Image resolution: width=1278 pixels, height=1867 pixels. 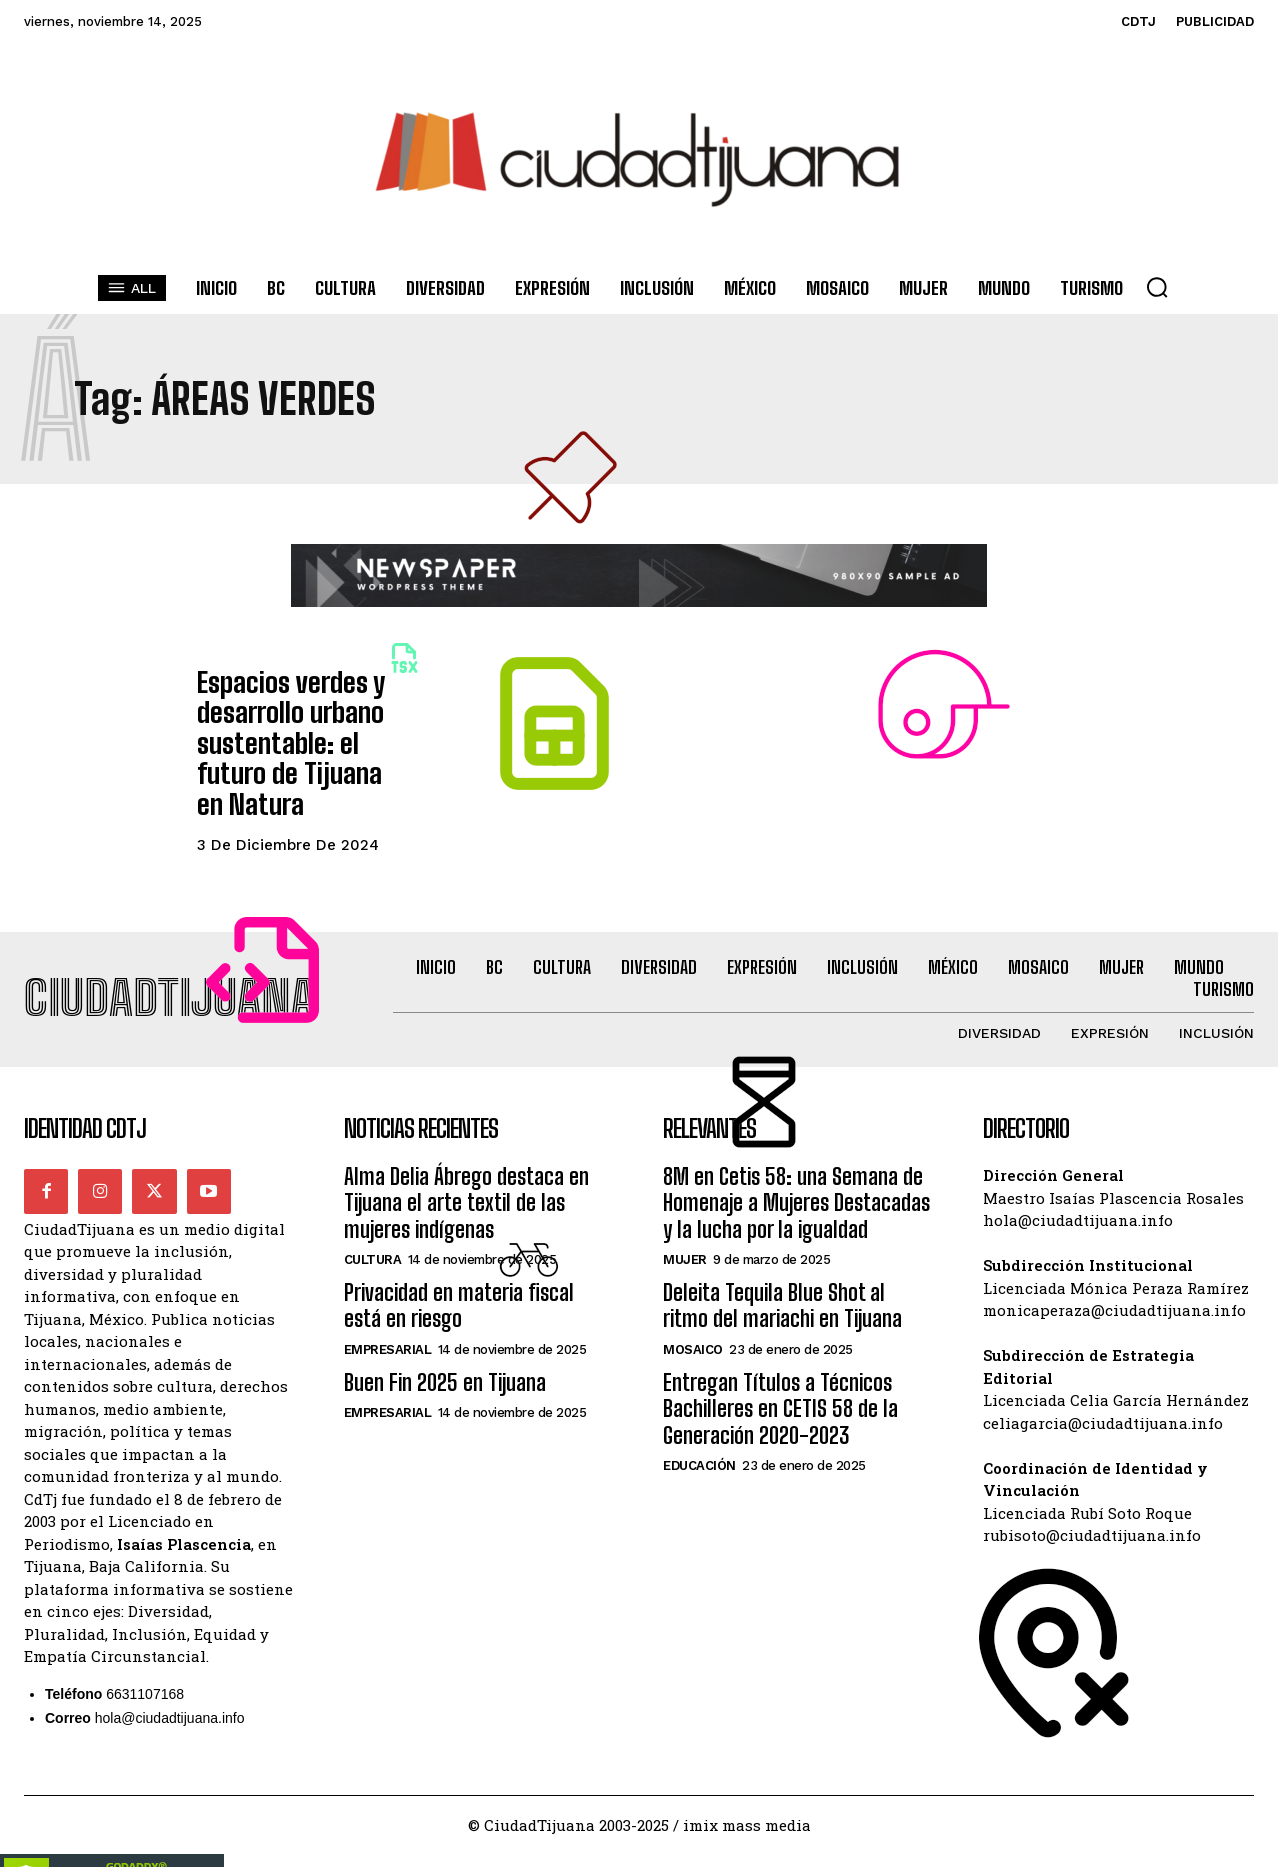 What do you see at coordinates (764, 1102) in the screenshot?
I see `indicates a timer or countdown in progress` at bounding box center [764, 1102].